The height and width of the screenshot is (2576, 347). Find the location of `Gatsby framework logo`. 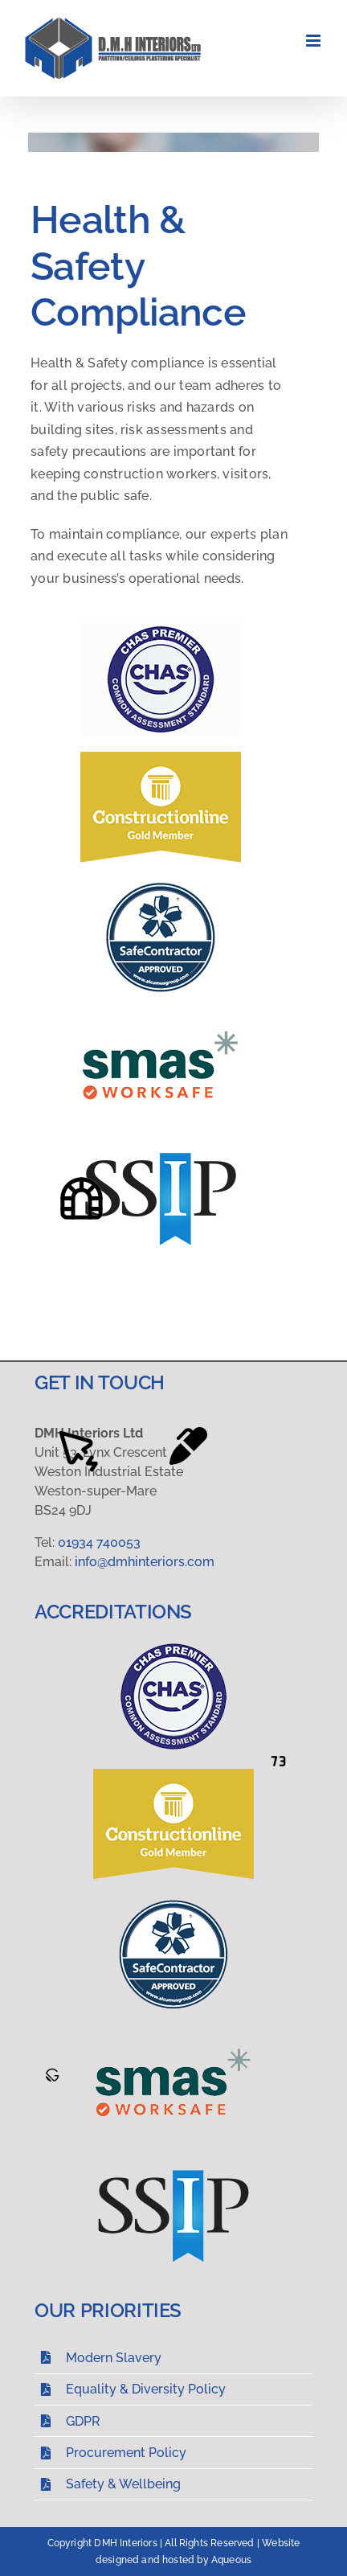

Gatsby framework logo is located at coordinates (52, 2075).